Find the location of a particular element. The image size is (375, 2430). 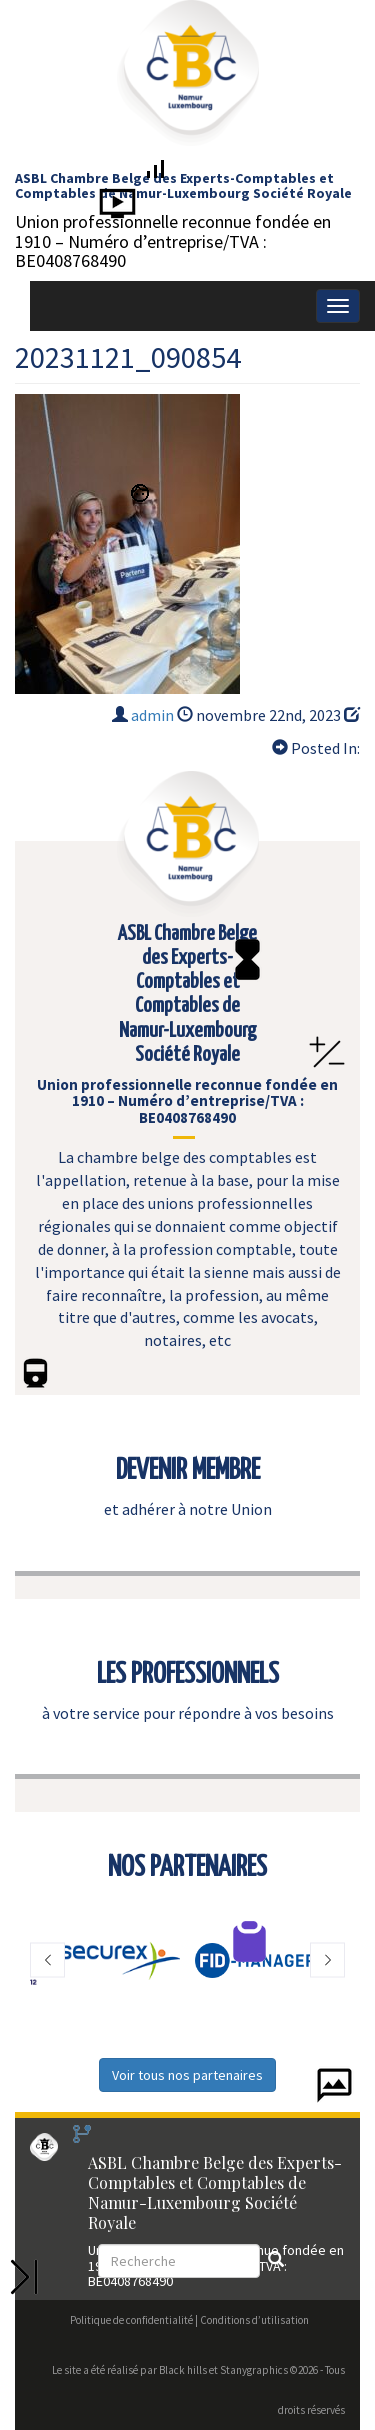

enable face unlock for device security is located at coordinates (140, 493).